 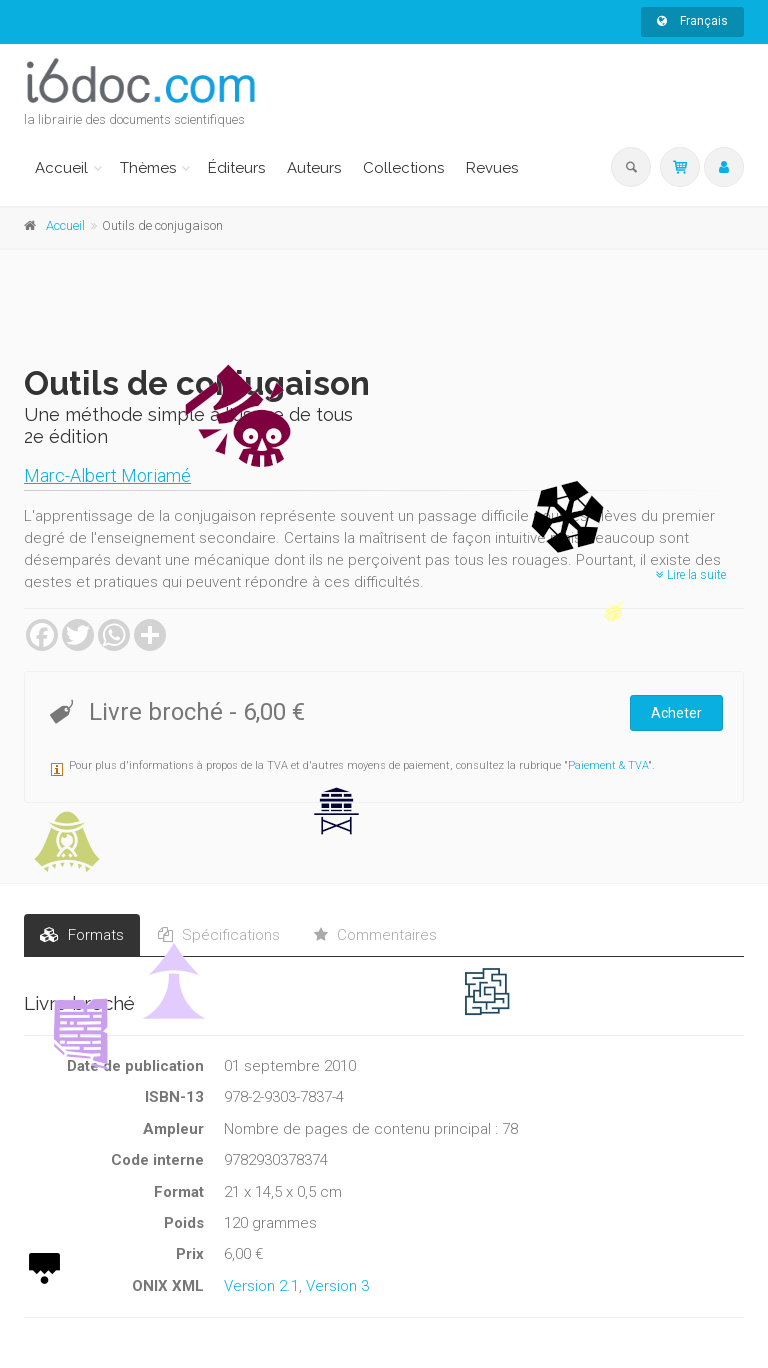 I want to click on access puzzle or maze game, so click(x=487, y=992).